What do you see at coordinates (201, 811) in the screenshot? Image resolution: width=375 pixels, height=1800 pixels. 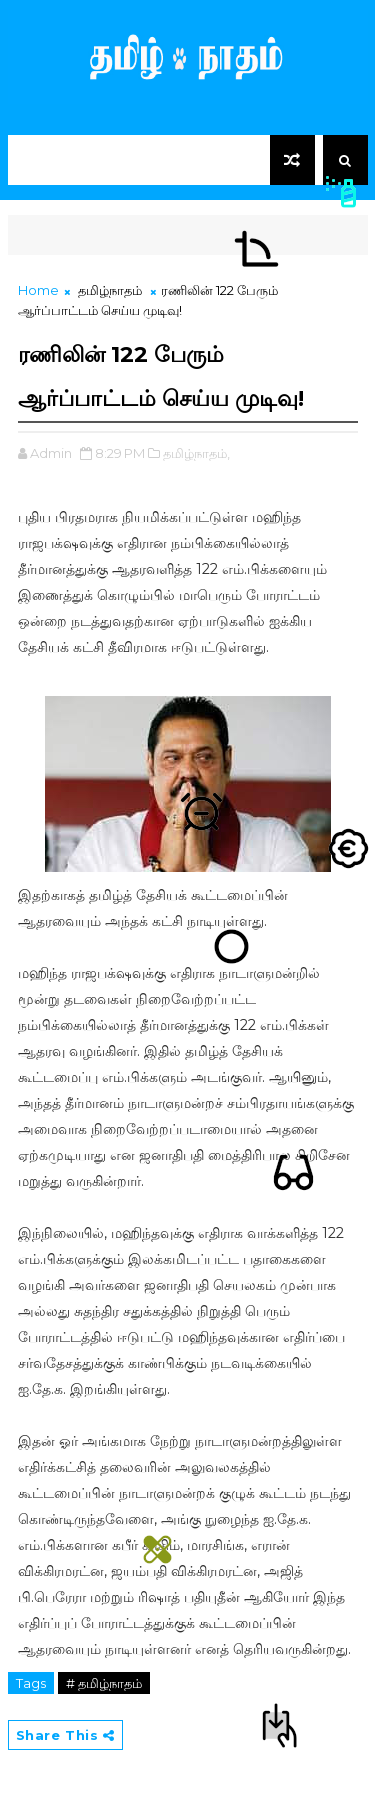 I see `remove or delete an alarm` at bounding box center [201, 811].